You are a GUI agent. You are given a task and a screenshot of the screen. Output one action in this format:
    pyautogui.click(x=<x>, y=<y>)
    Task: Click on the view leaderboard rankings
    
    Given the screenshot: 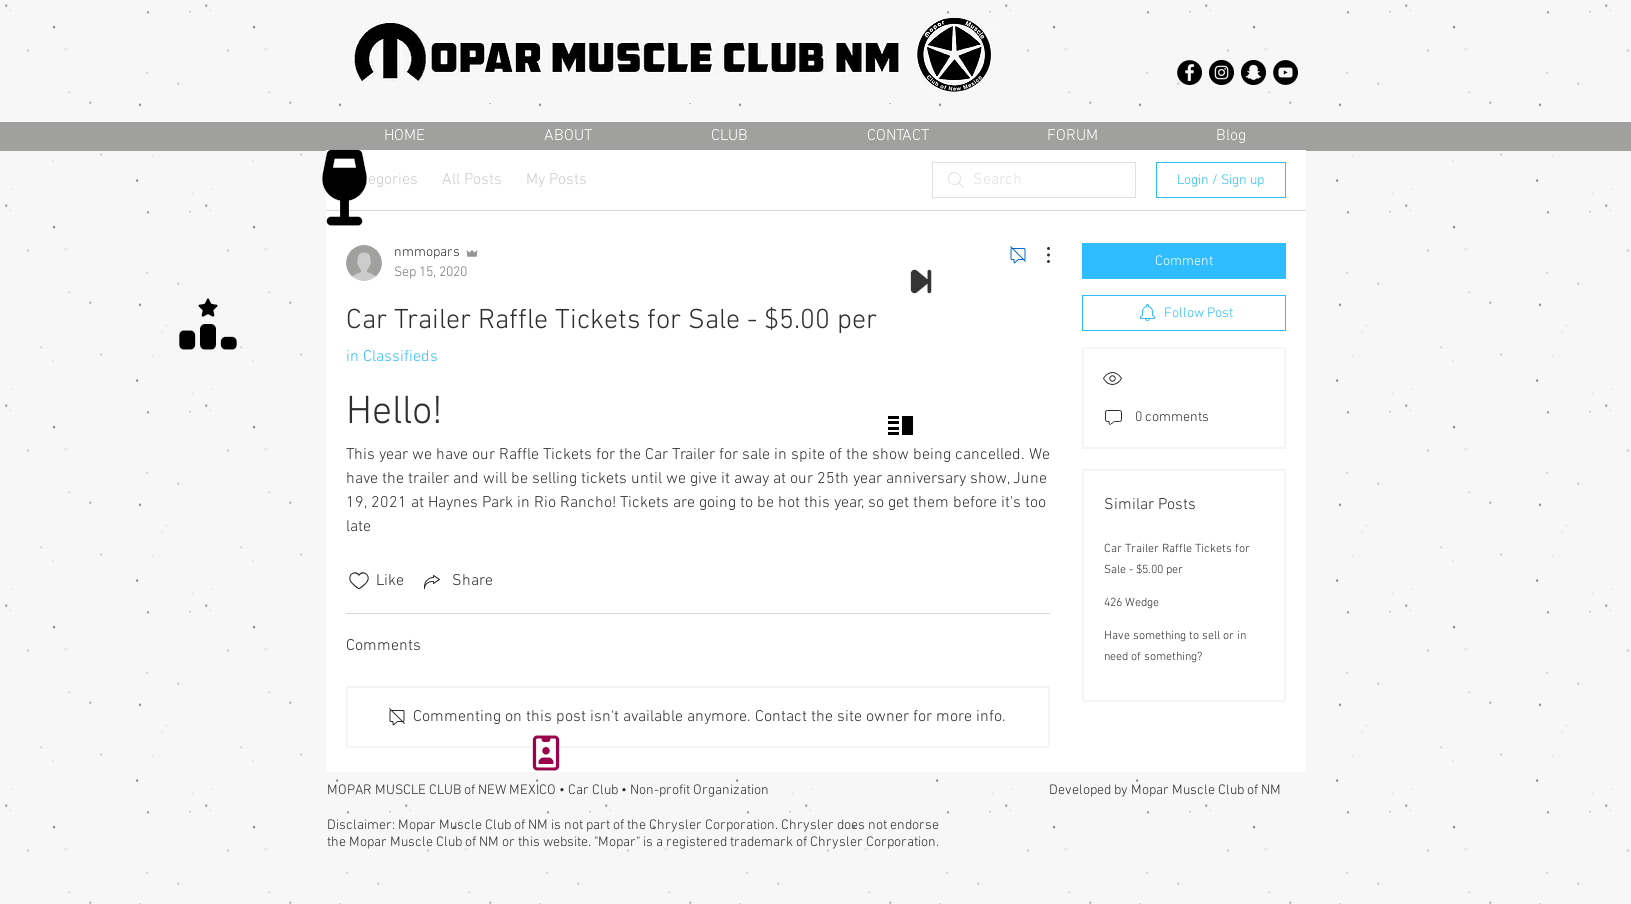 What is the action you would take?
    pyautogui.click(x=208, y=324)
    